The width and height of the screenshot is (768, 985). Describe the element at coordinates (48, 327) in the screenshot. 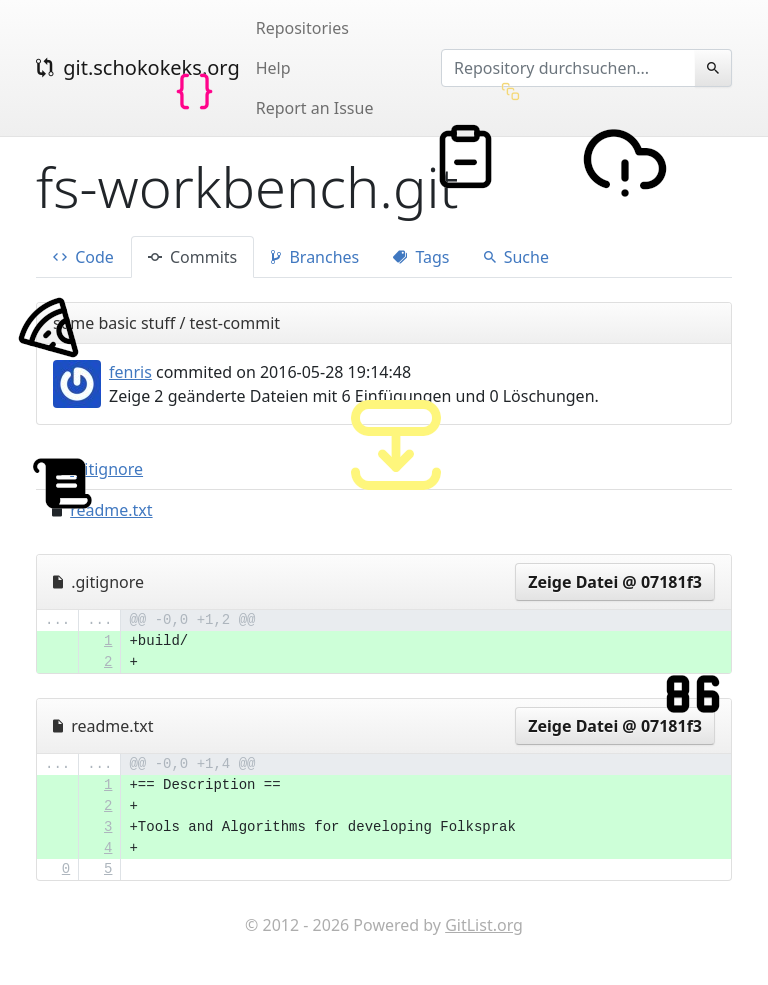

I see `order food or access food delivery` at that location.